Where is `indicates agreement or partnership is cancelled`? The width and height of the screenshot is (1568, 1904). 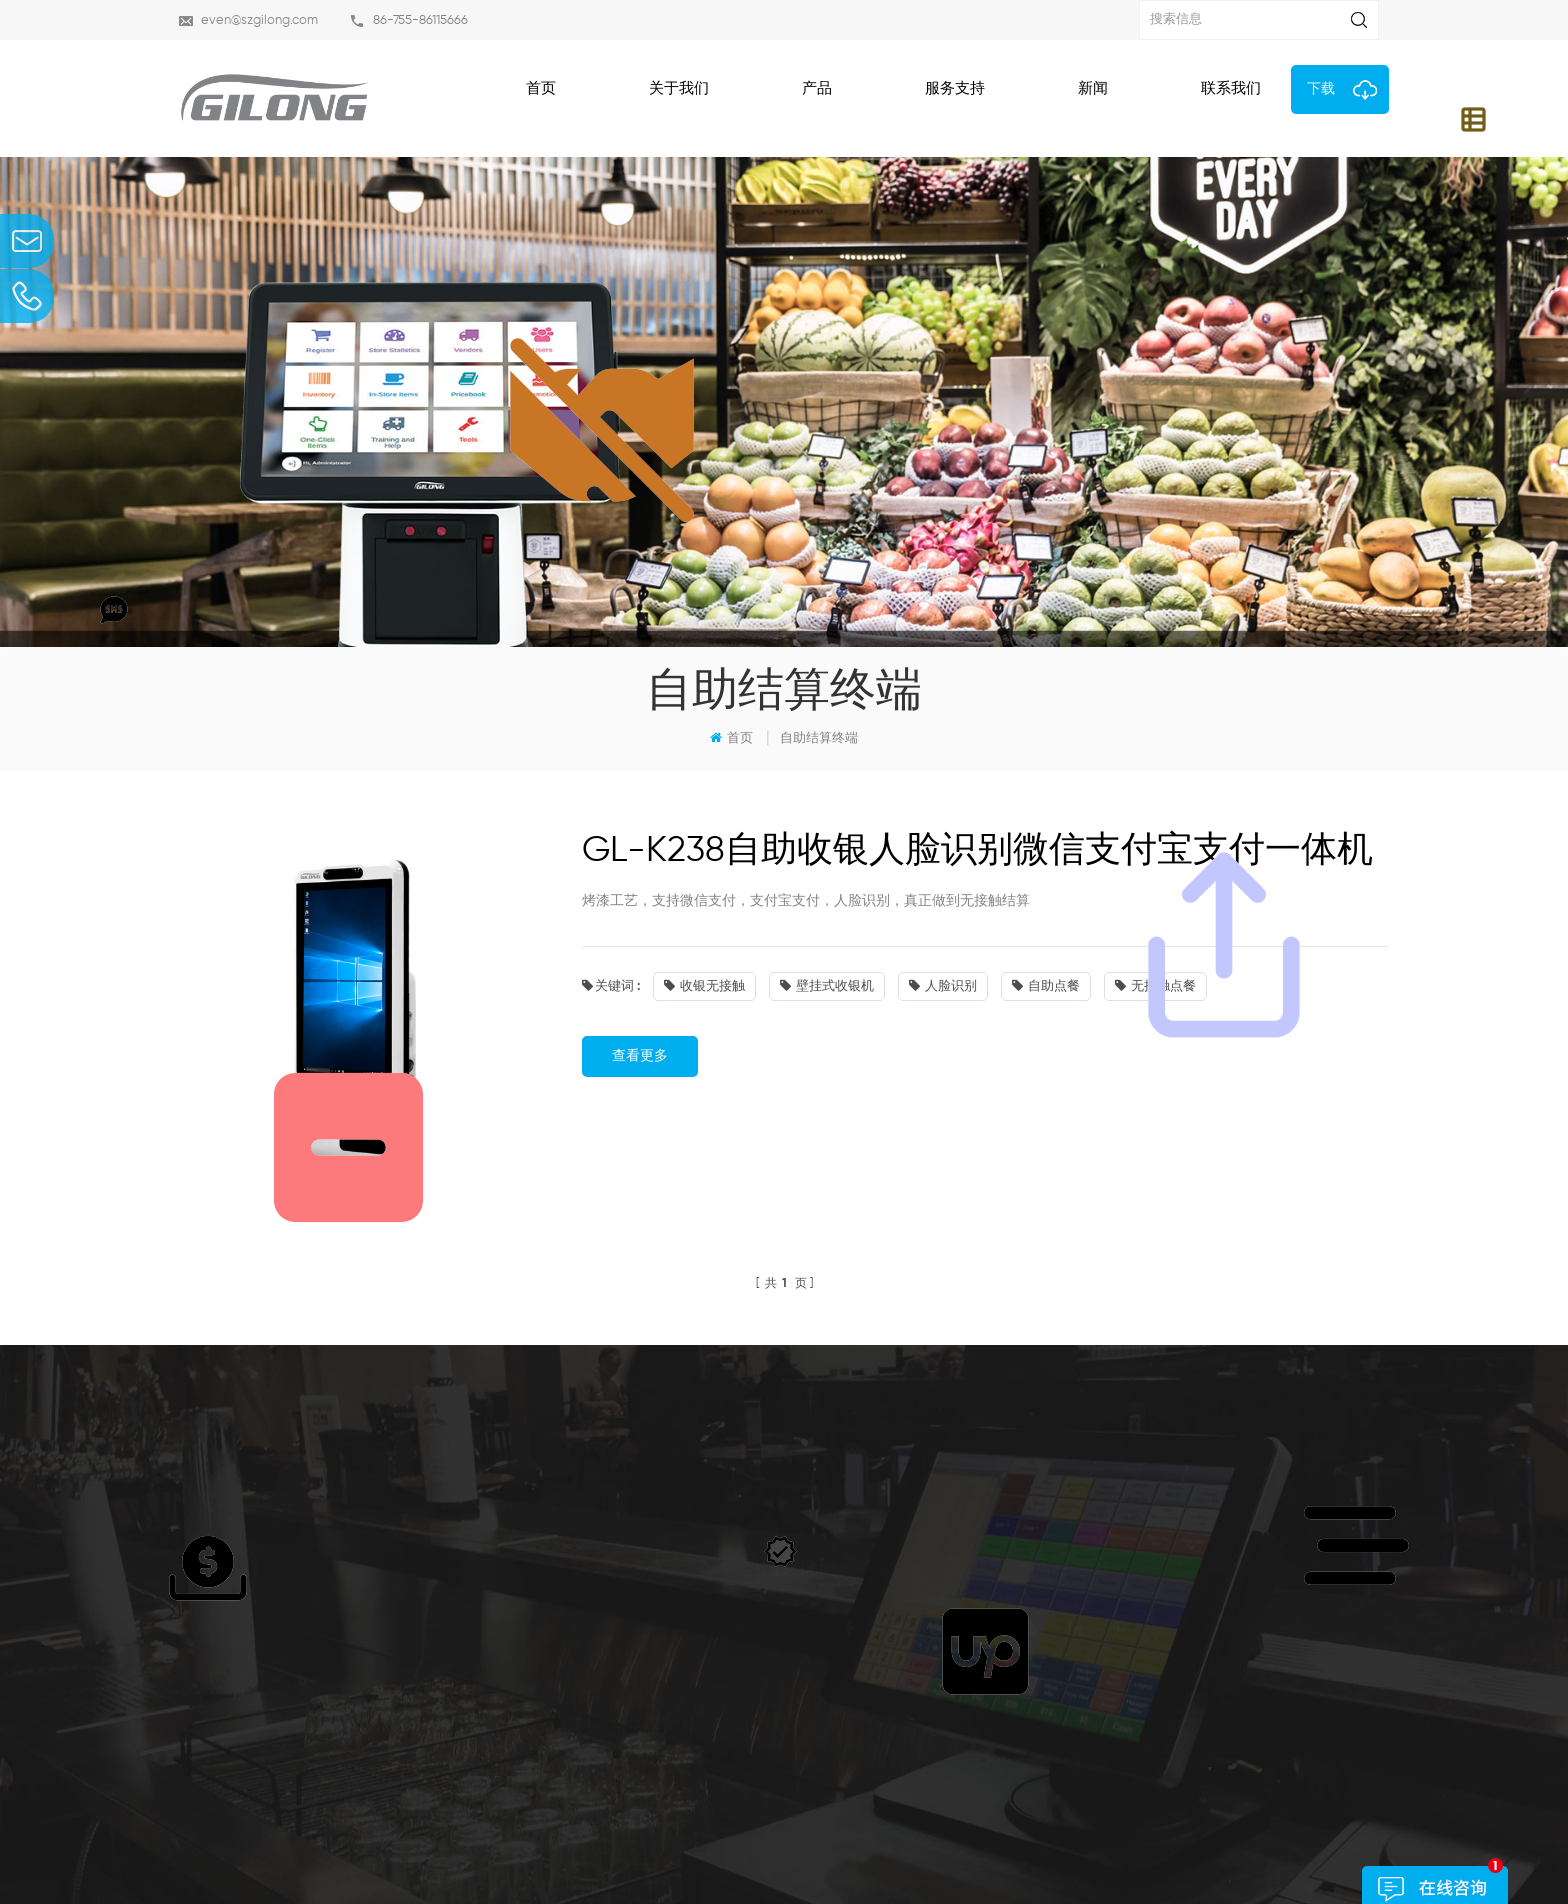 indicates agreement or partnership is cancelled is located at coordinates (602, 430).